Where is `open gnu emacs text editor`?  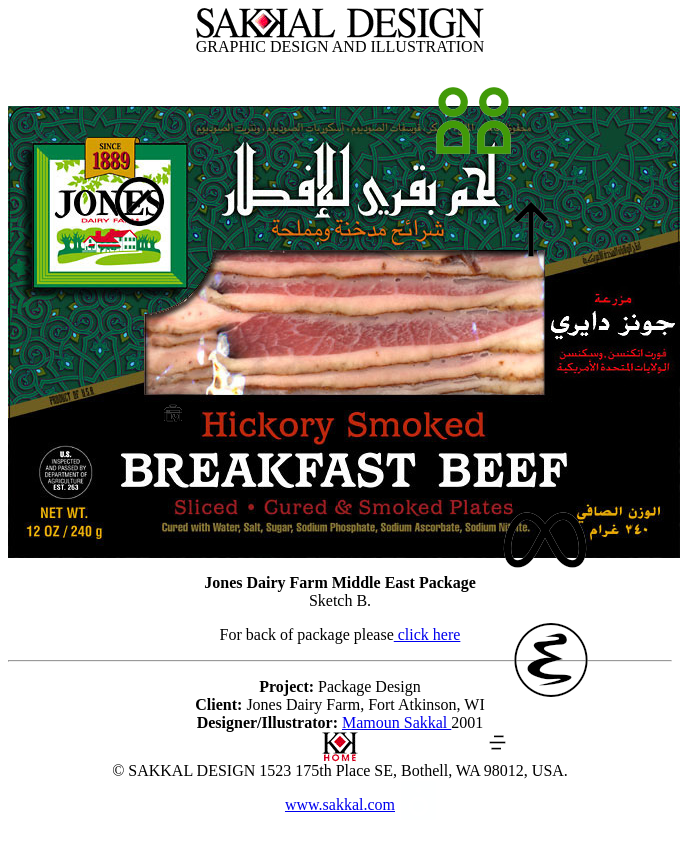
open gnu emacs text editor is located at coordinates (551, 660).